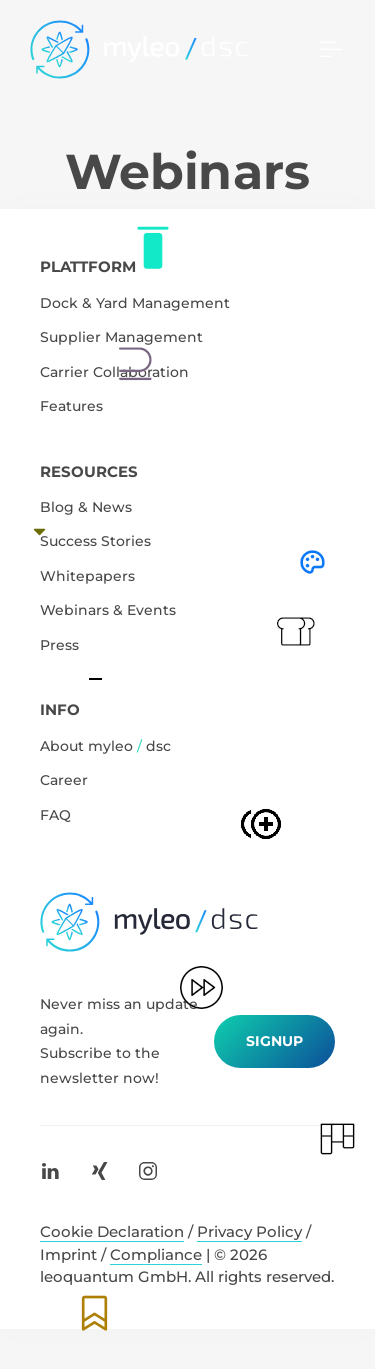 Image resolution: width=375 pixels, height=1369 pixels. I want to click on minimize window to taskbar, so click(95, 670).